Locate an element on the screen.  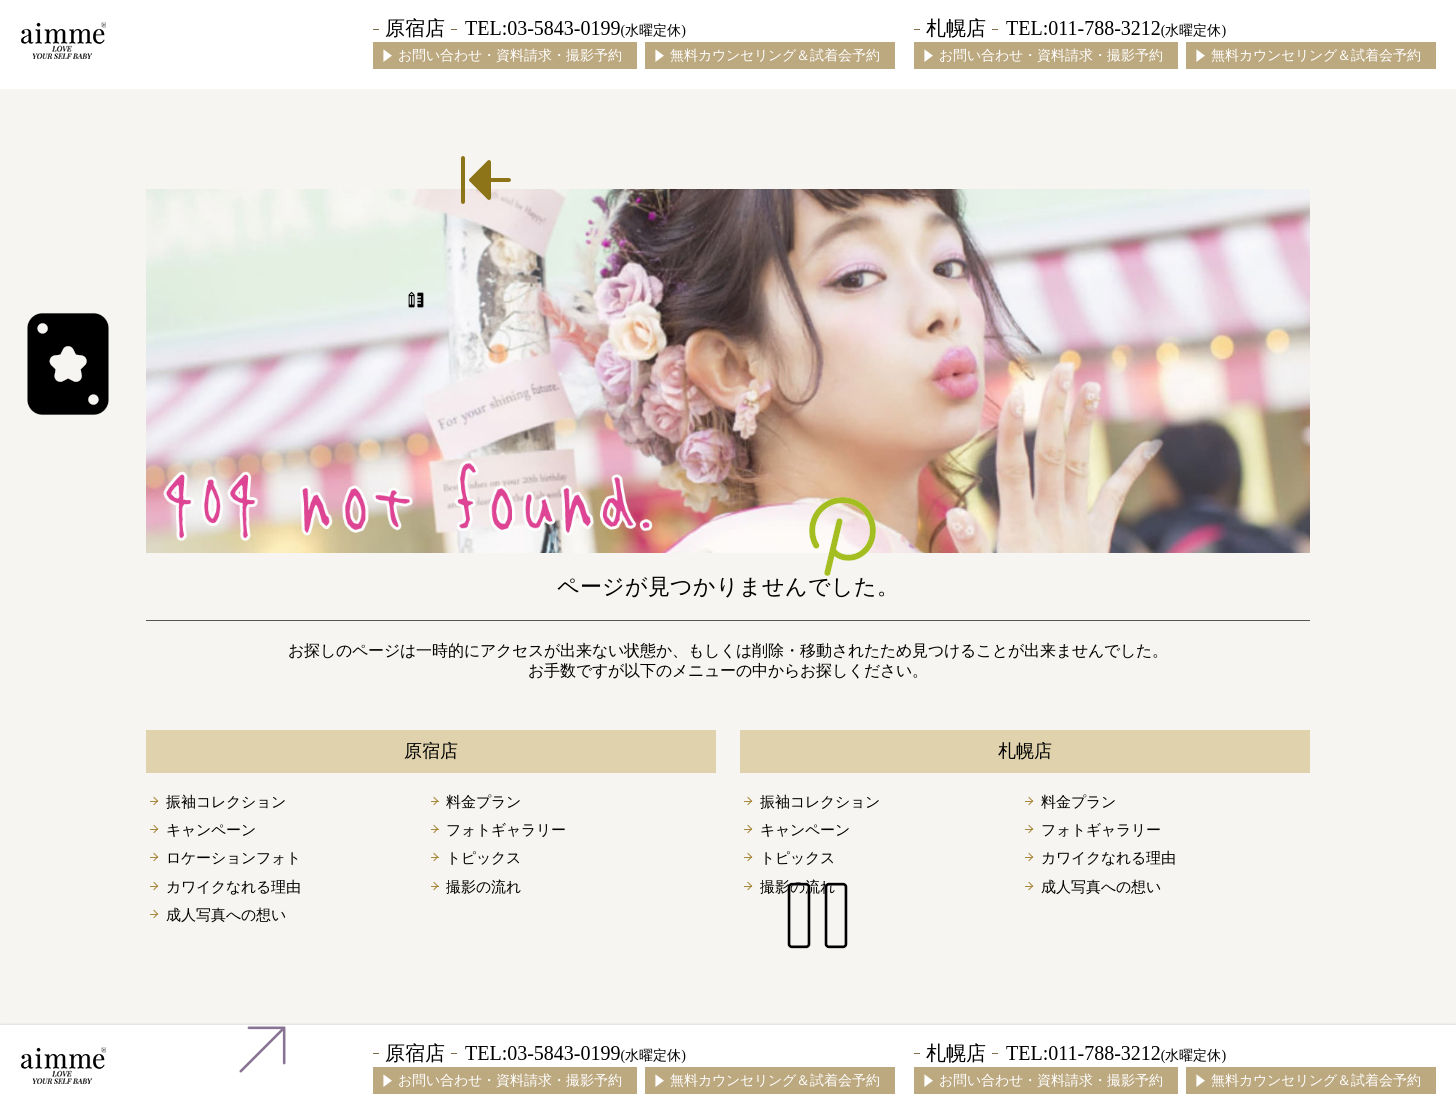
pause media playback is located at coordinates (817, 915).